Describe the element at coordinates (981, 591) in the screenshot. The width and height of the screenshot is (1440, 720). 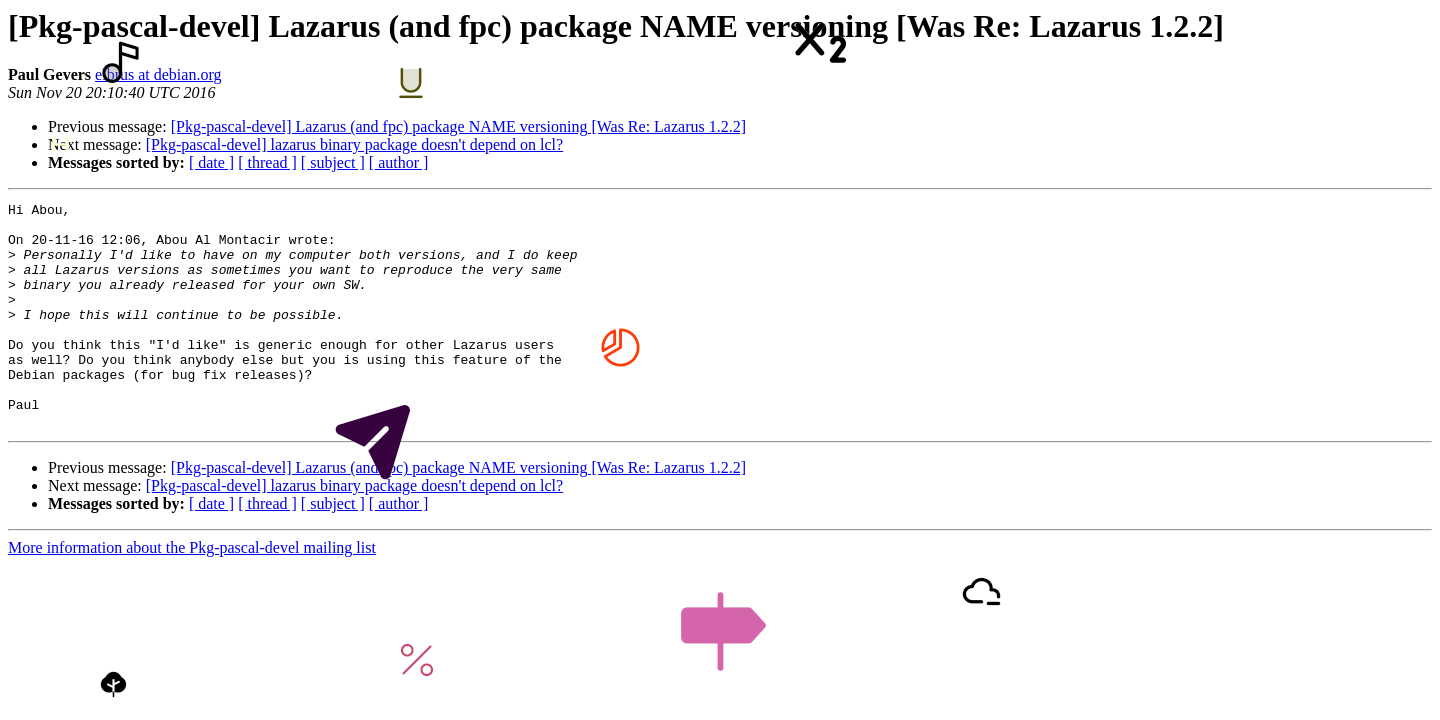
I see `remove from cloud storage` at that location.